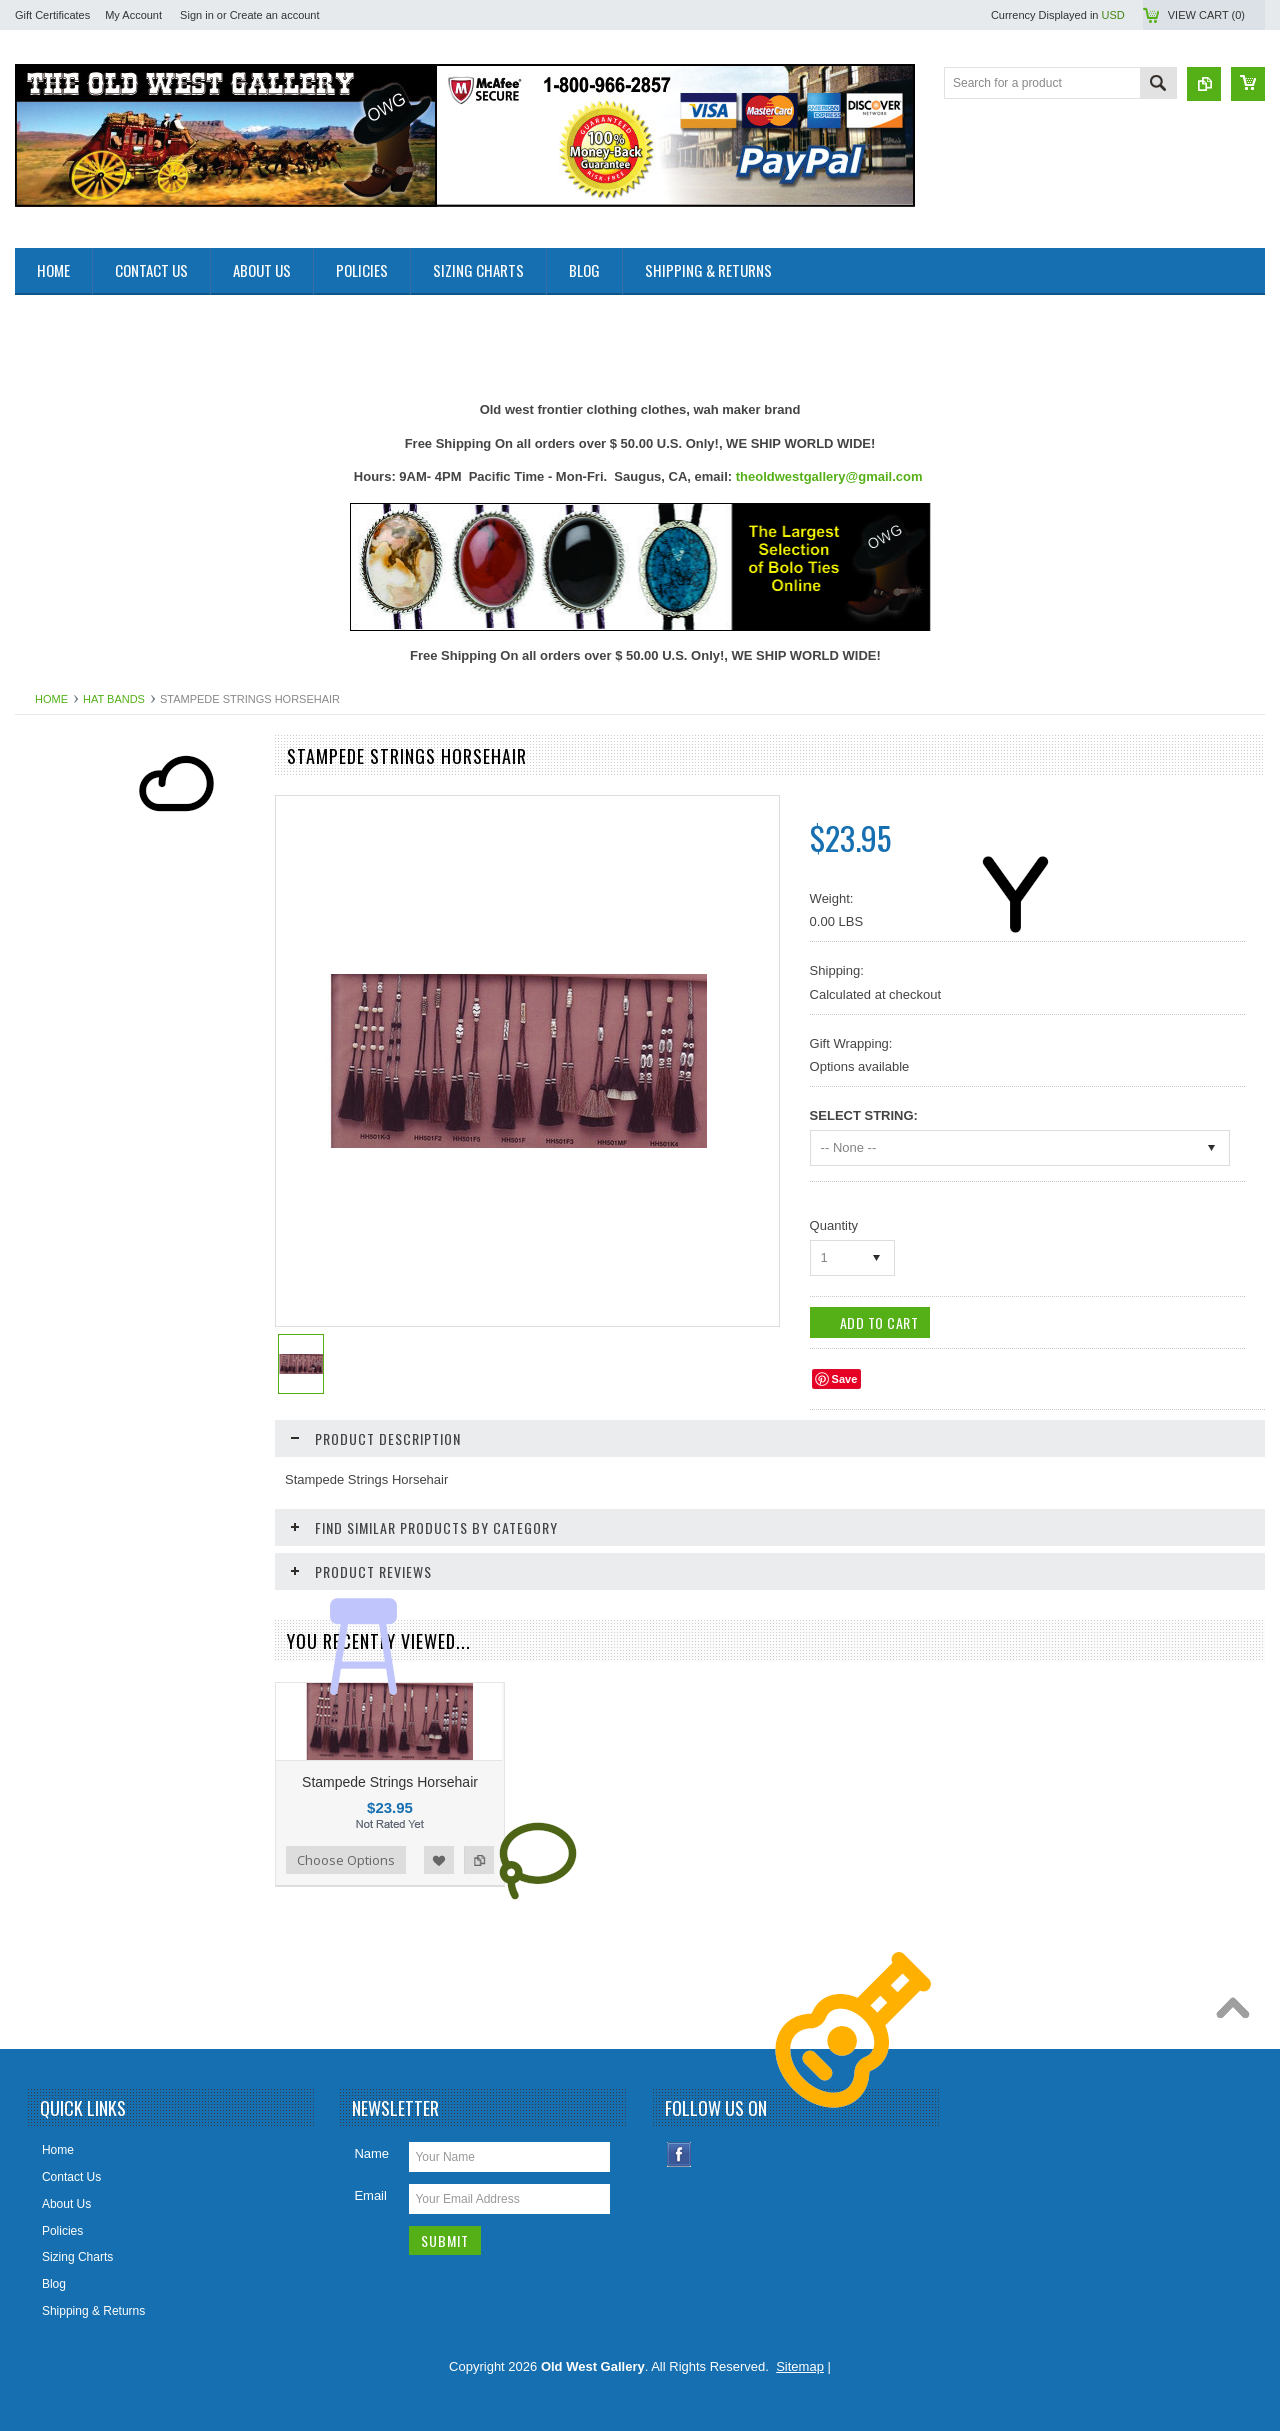  Describe the element at coordinates (1015, 894) in the screenshot. I see `represents the letter Y in text or labeling` at that location.